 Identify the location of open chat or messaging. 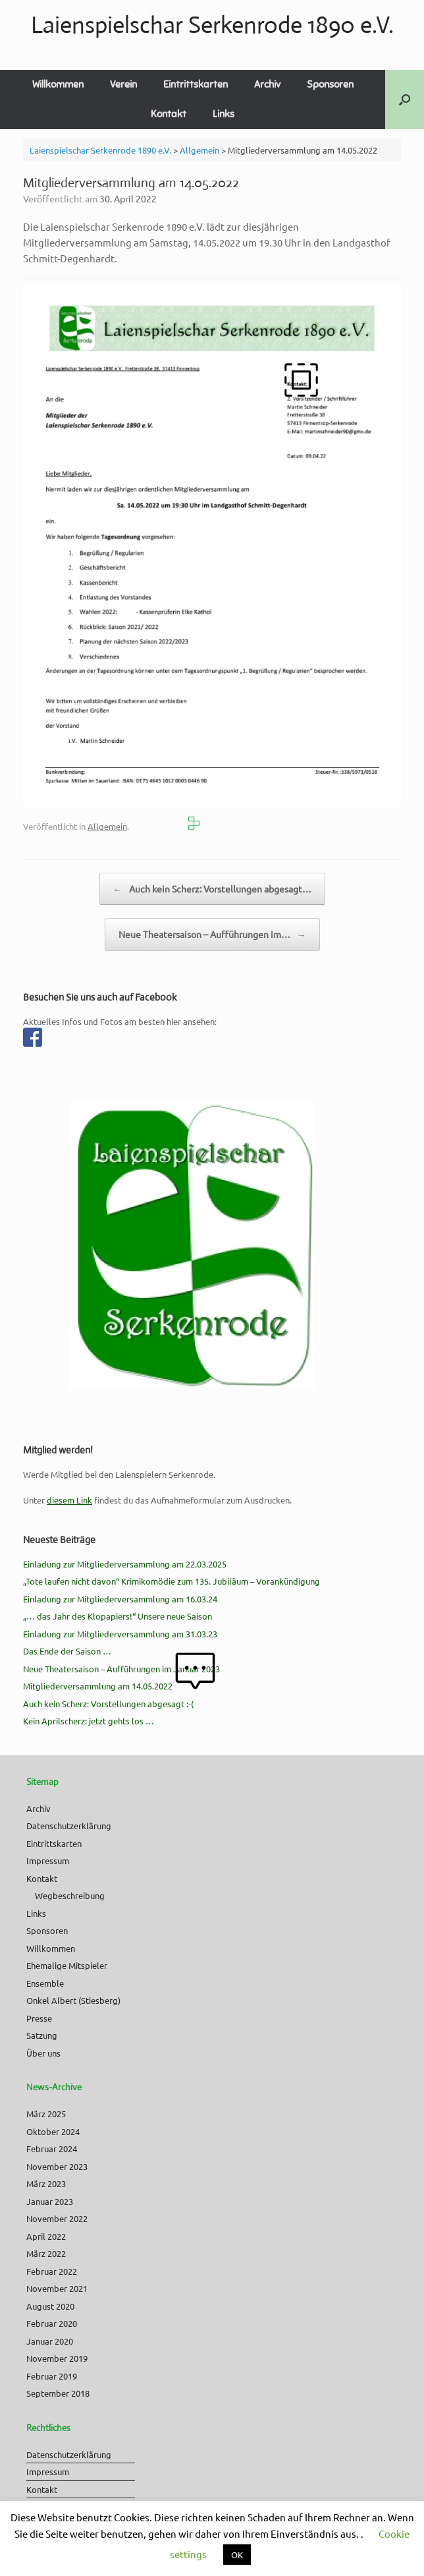
(195, 1669).